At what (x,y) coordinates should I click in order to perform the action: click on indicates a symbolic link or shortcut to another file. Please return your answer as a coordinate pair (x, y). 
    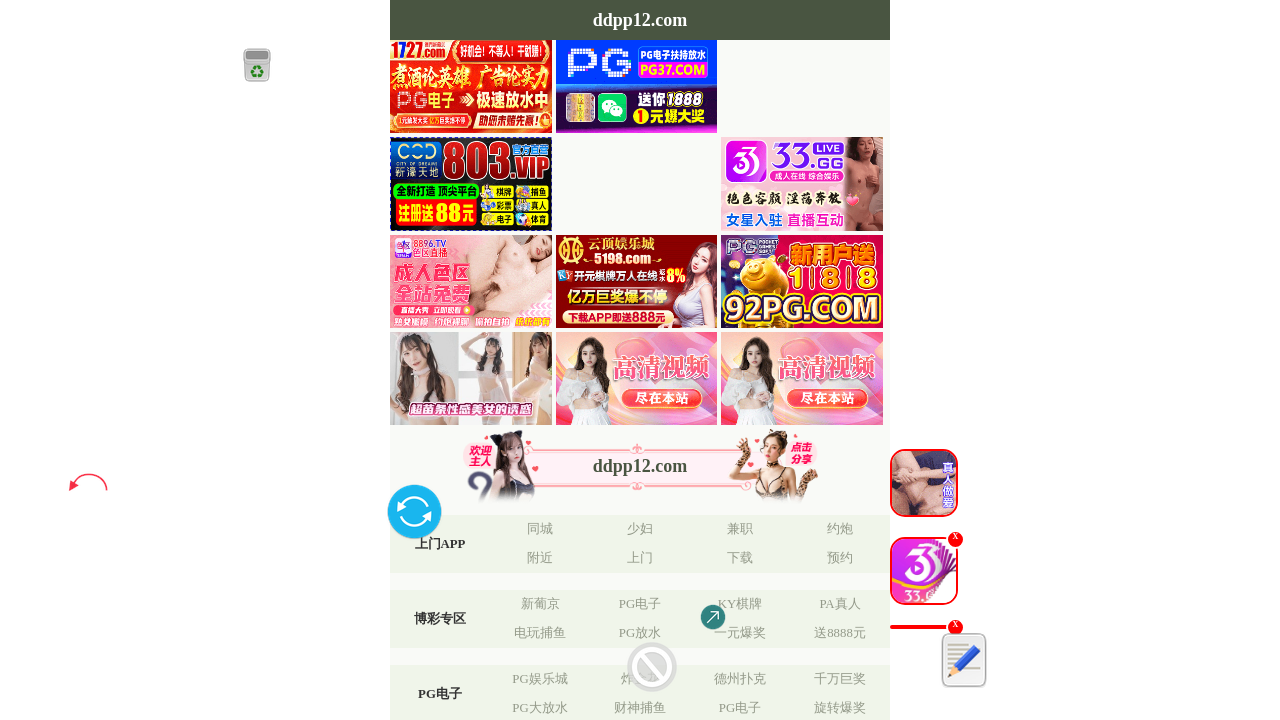
    Looking at the image, I should click on (713, 617).